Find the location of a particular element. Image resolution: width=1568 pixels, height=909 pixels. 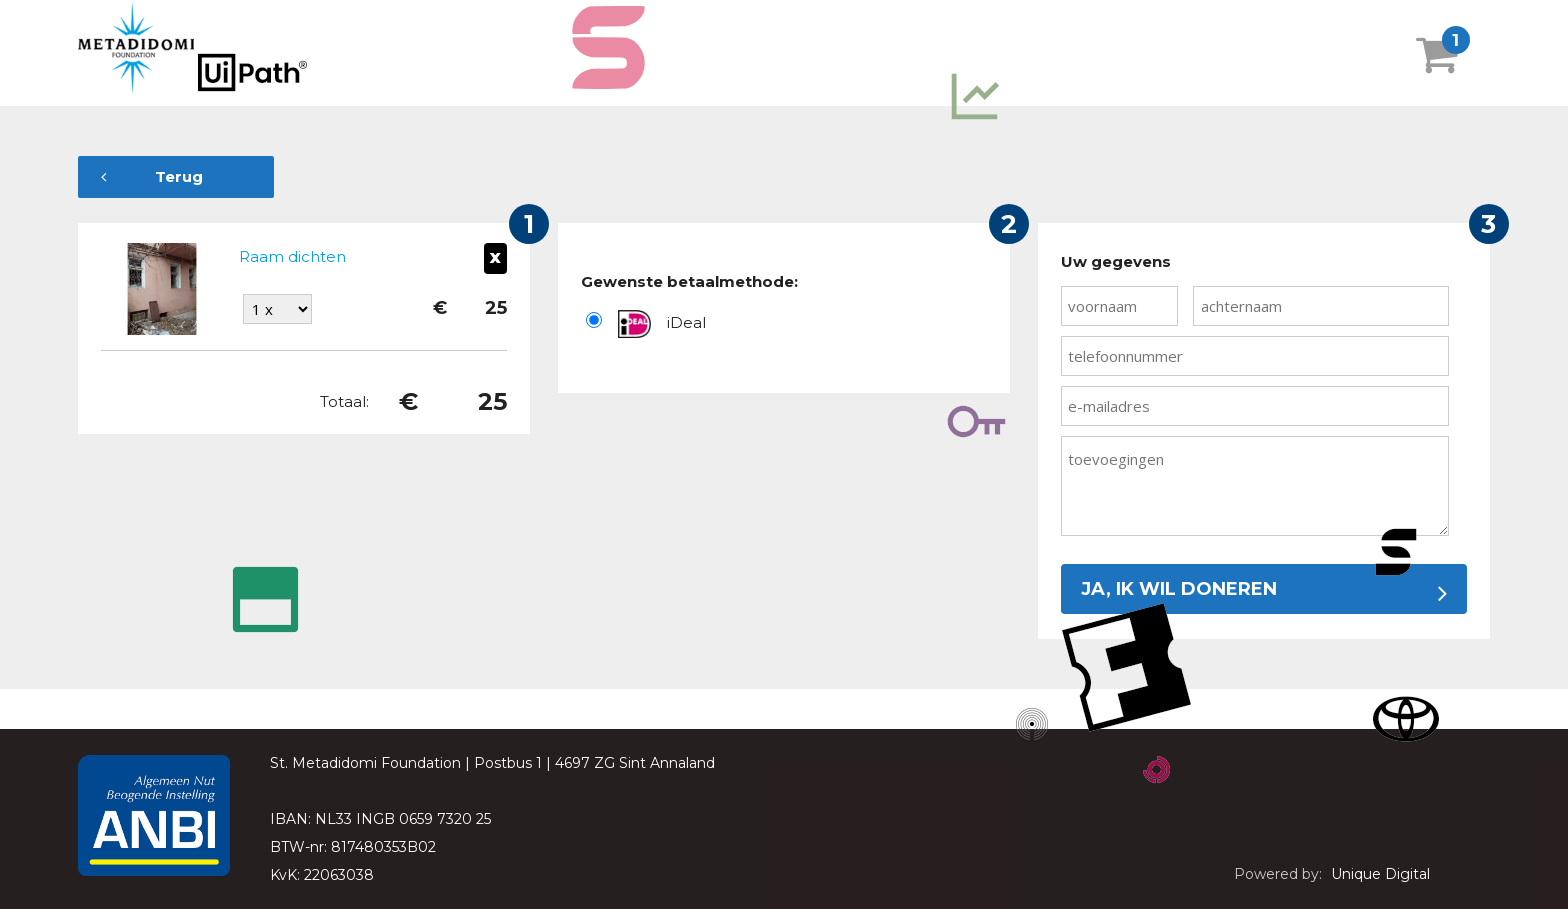

Toyota brand logo is located at coordinates (1406, 719).